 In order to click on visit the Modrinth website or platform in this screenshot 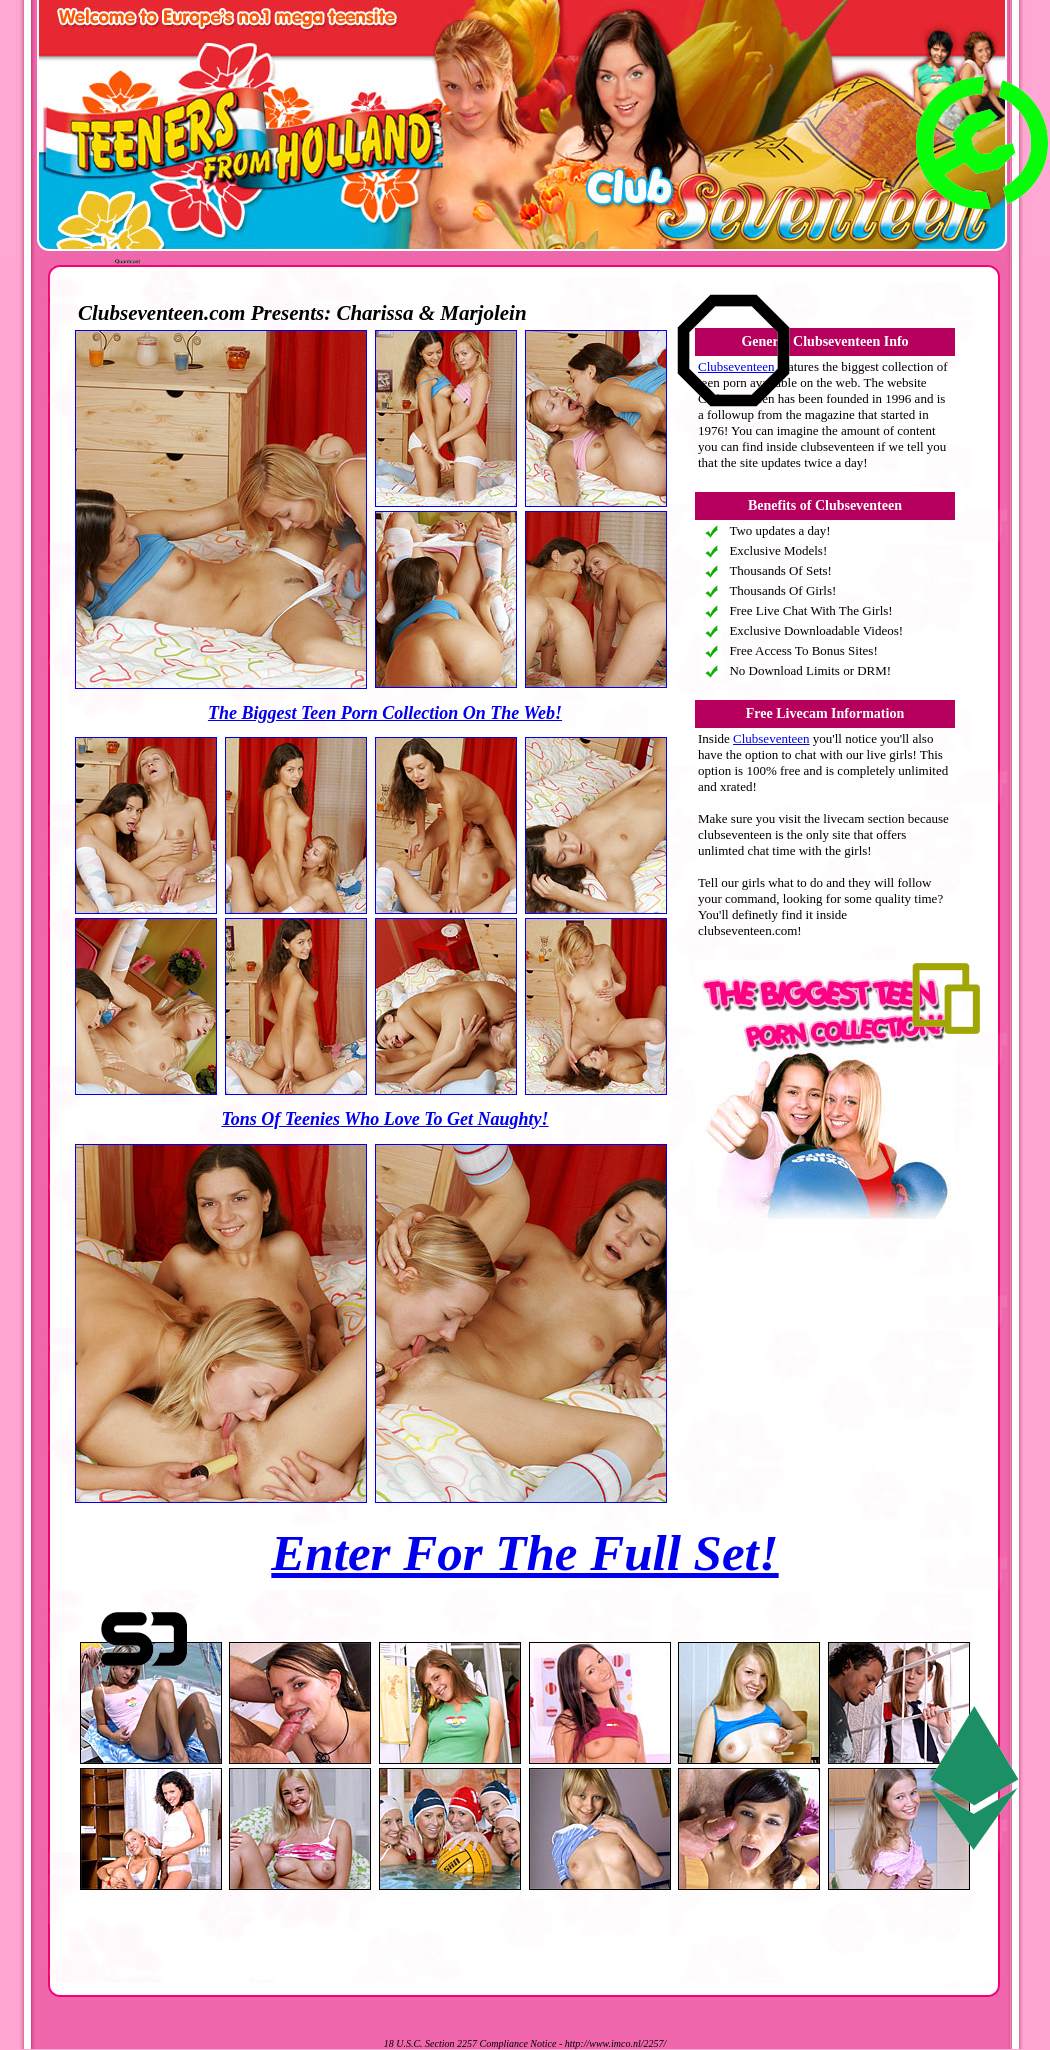, I will do `click(982, 143)`.